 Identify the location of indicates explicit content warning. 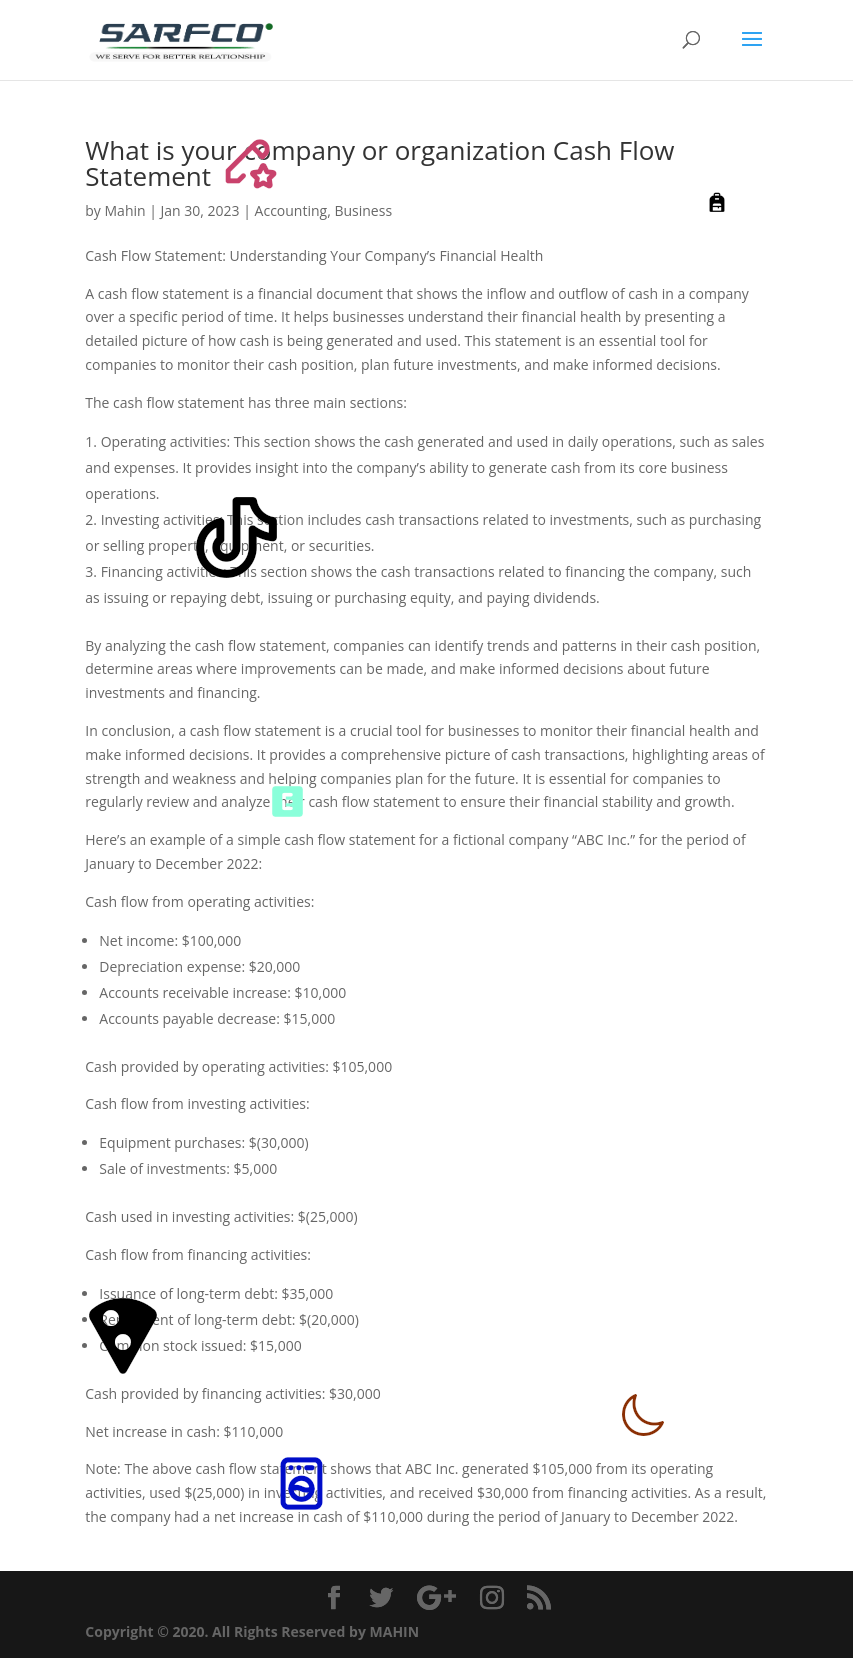
(287, 801).